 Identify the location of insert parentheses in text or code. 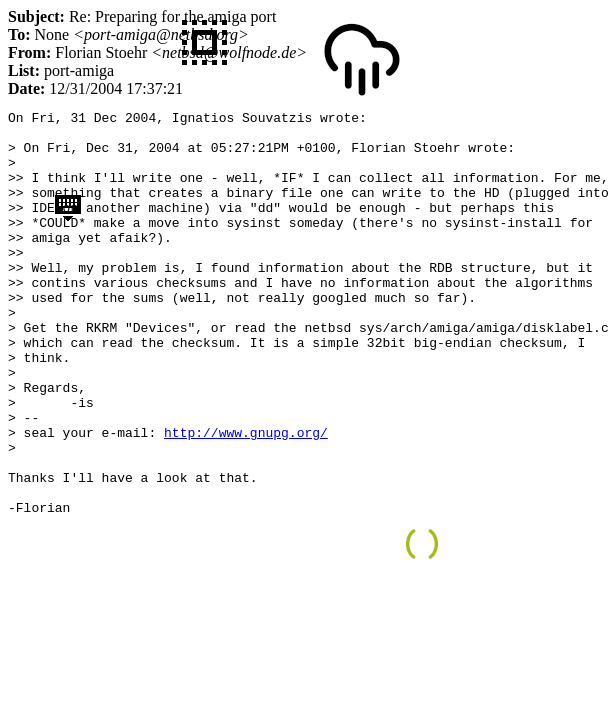
(422, 544).